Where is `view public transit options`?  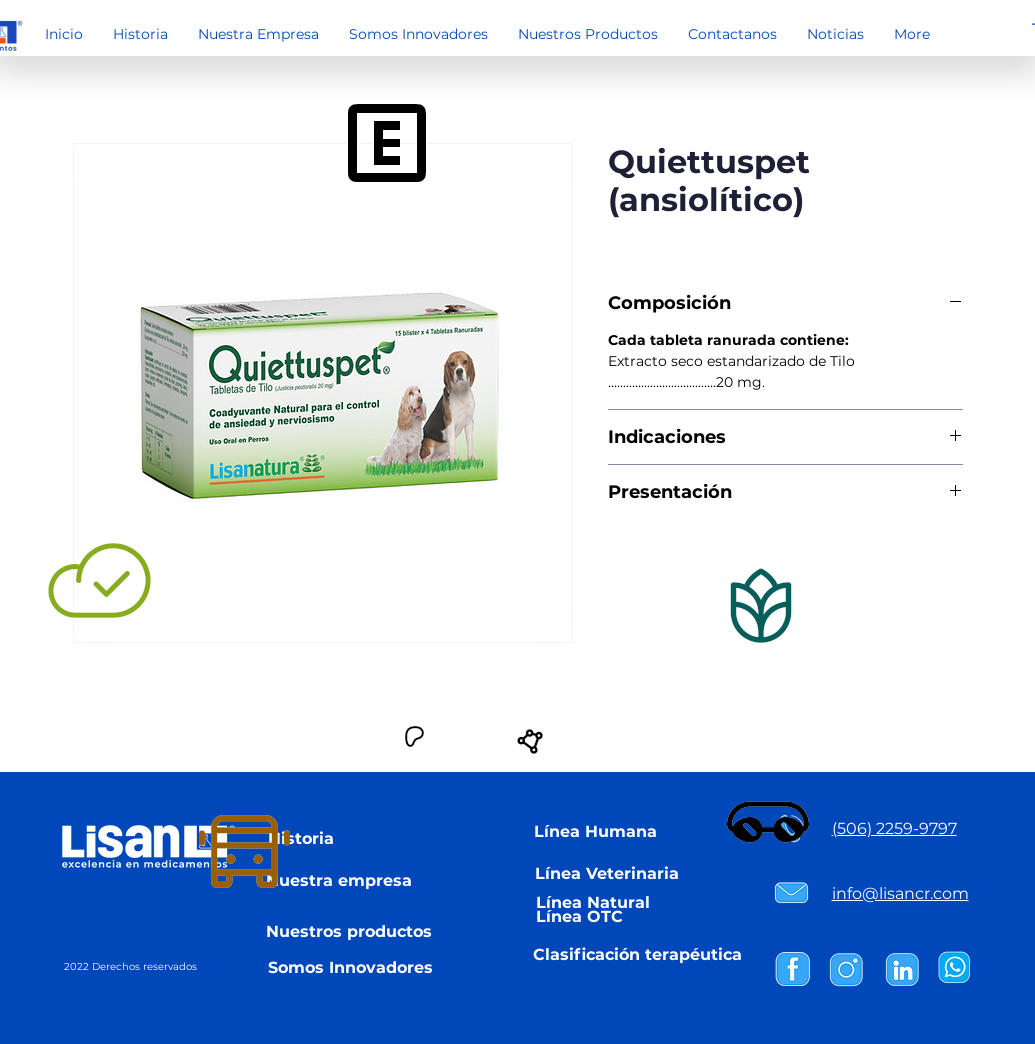 view public transit options is located at coordinates (244, 851).